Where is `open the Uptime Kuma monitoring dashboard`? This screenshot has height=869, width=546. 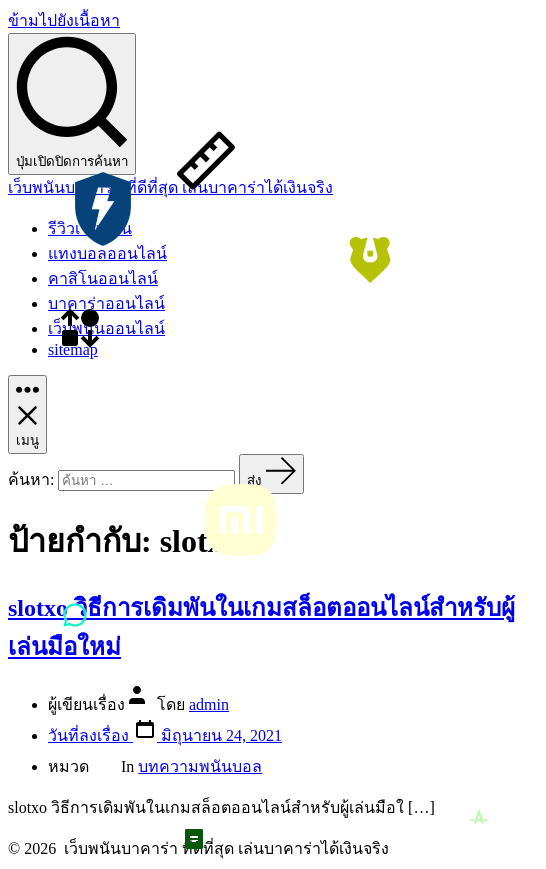 open the Uptime Kuma monitoring dashboard is located at coordinates (370, 260).